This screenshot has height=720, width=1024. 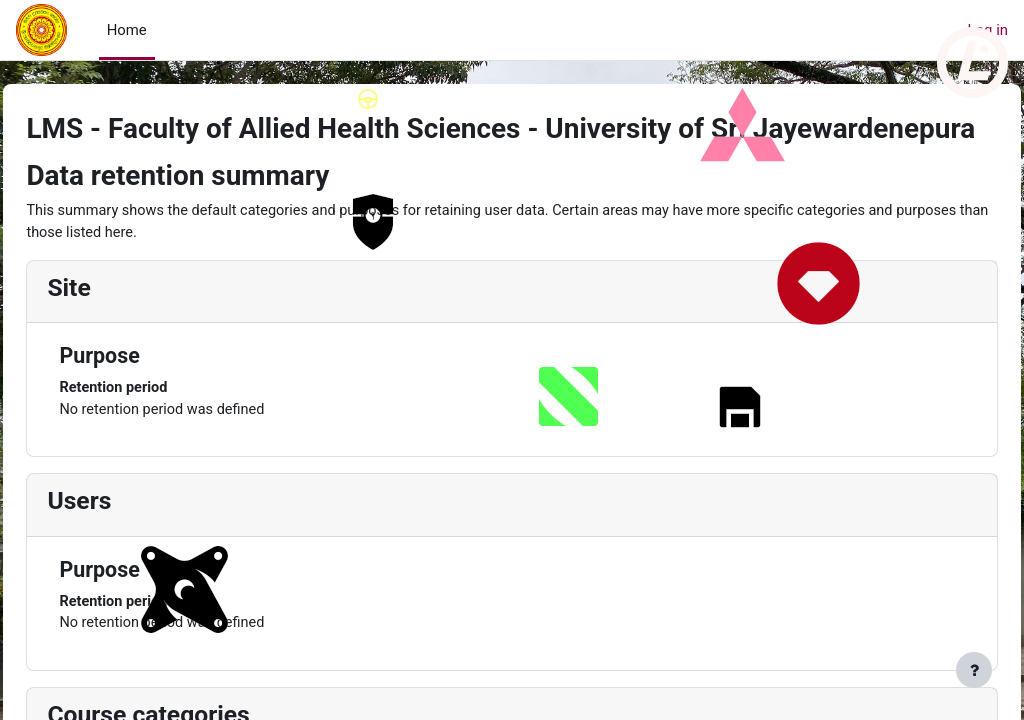 What do you see at coordinates (373, 222) in the screenshot?
I see `spring security framework logo` at bounding box center [373, 222].